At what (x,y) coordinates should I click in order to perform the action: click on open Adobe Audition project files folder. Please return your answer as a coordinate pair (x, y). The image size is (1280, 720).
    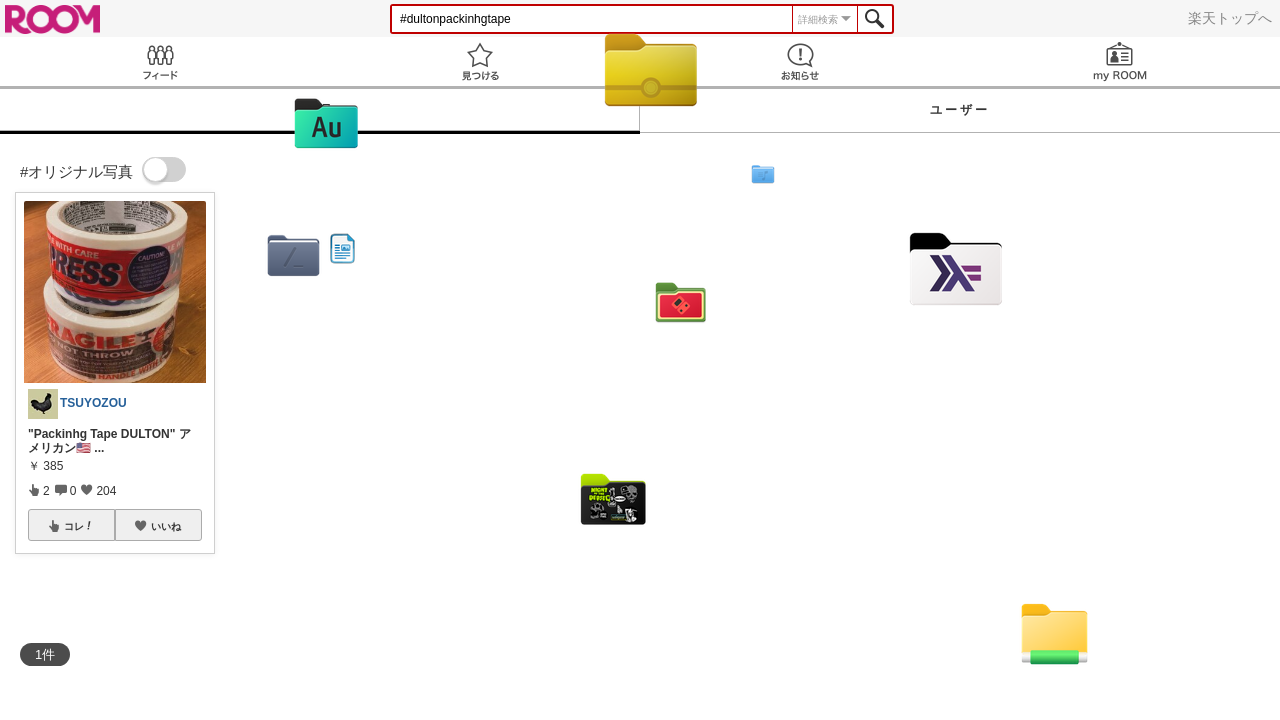
    Looking at the image, I should click on (326, 125).